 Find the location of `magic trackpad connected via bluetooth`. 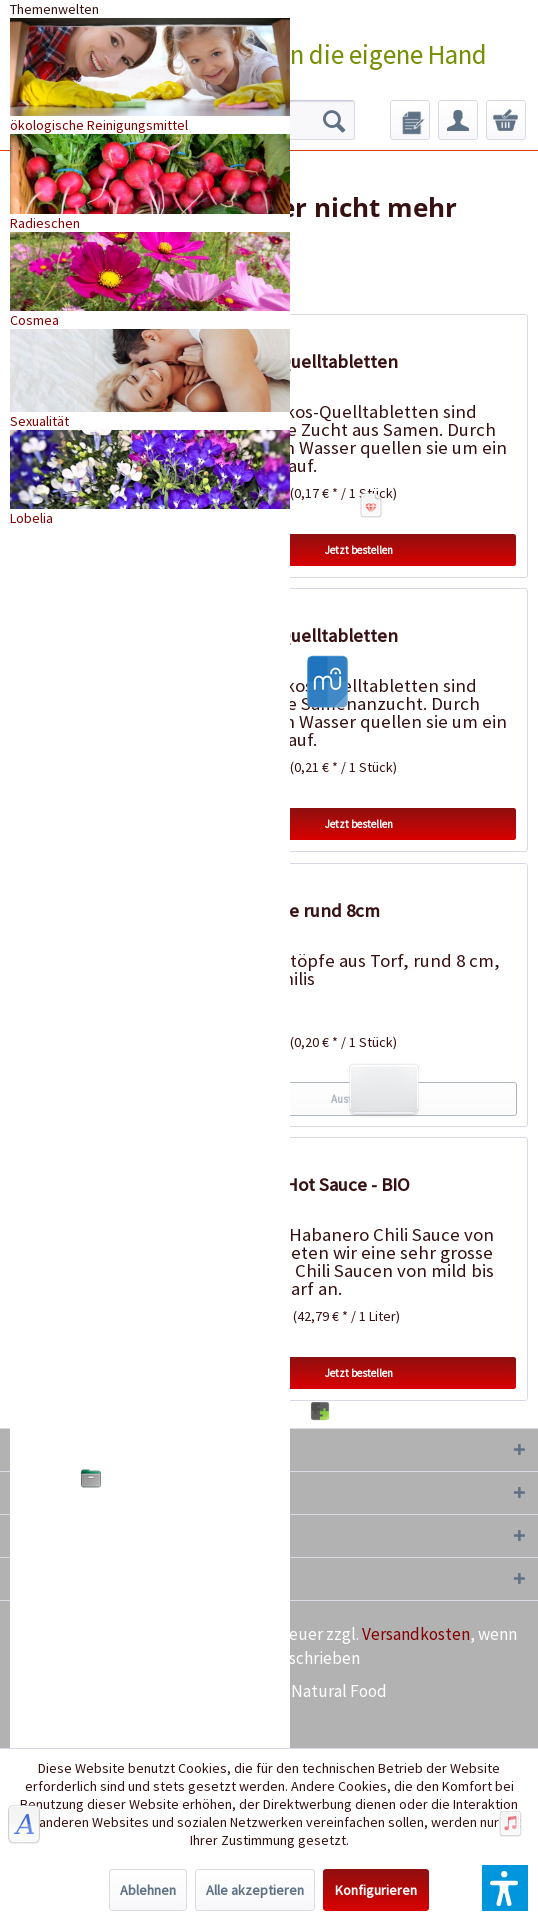

magic trackpad connected via bluetooth is located at coordinates (384, 1089).